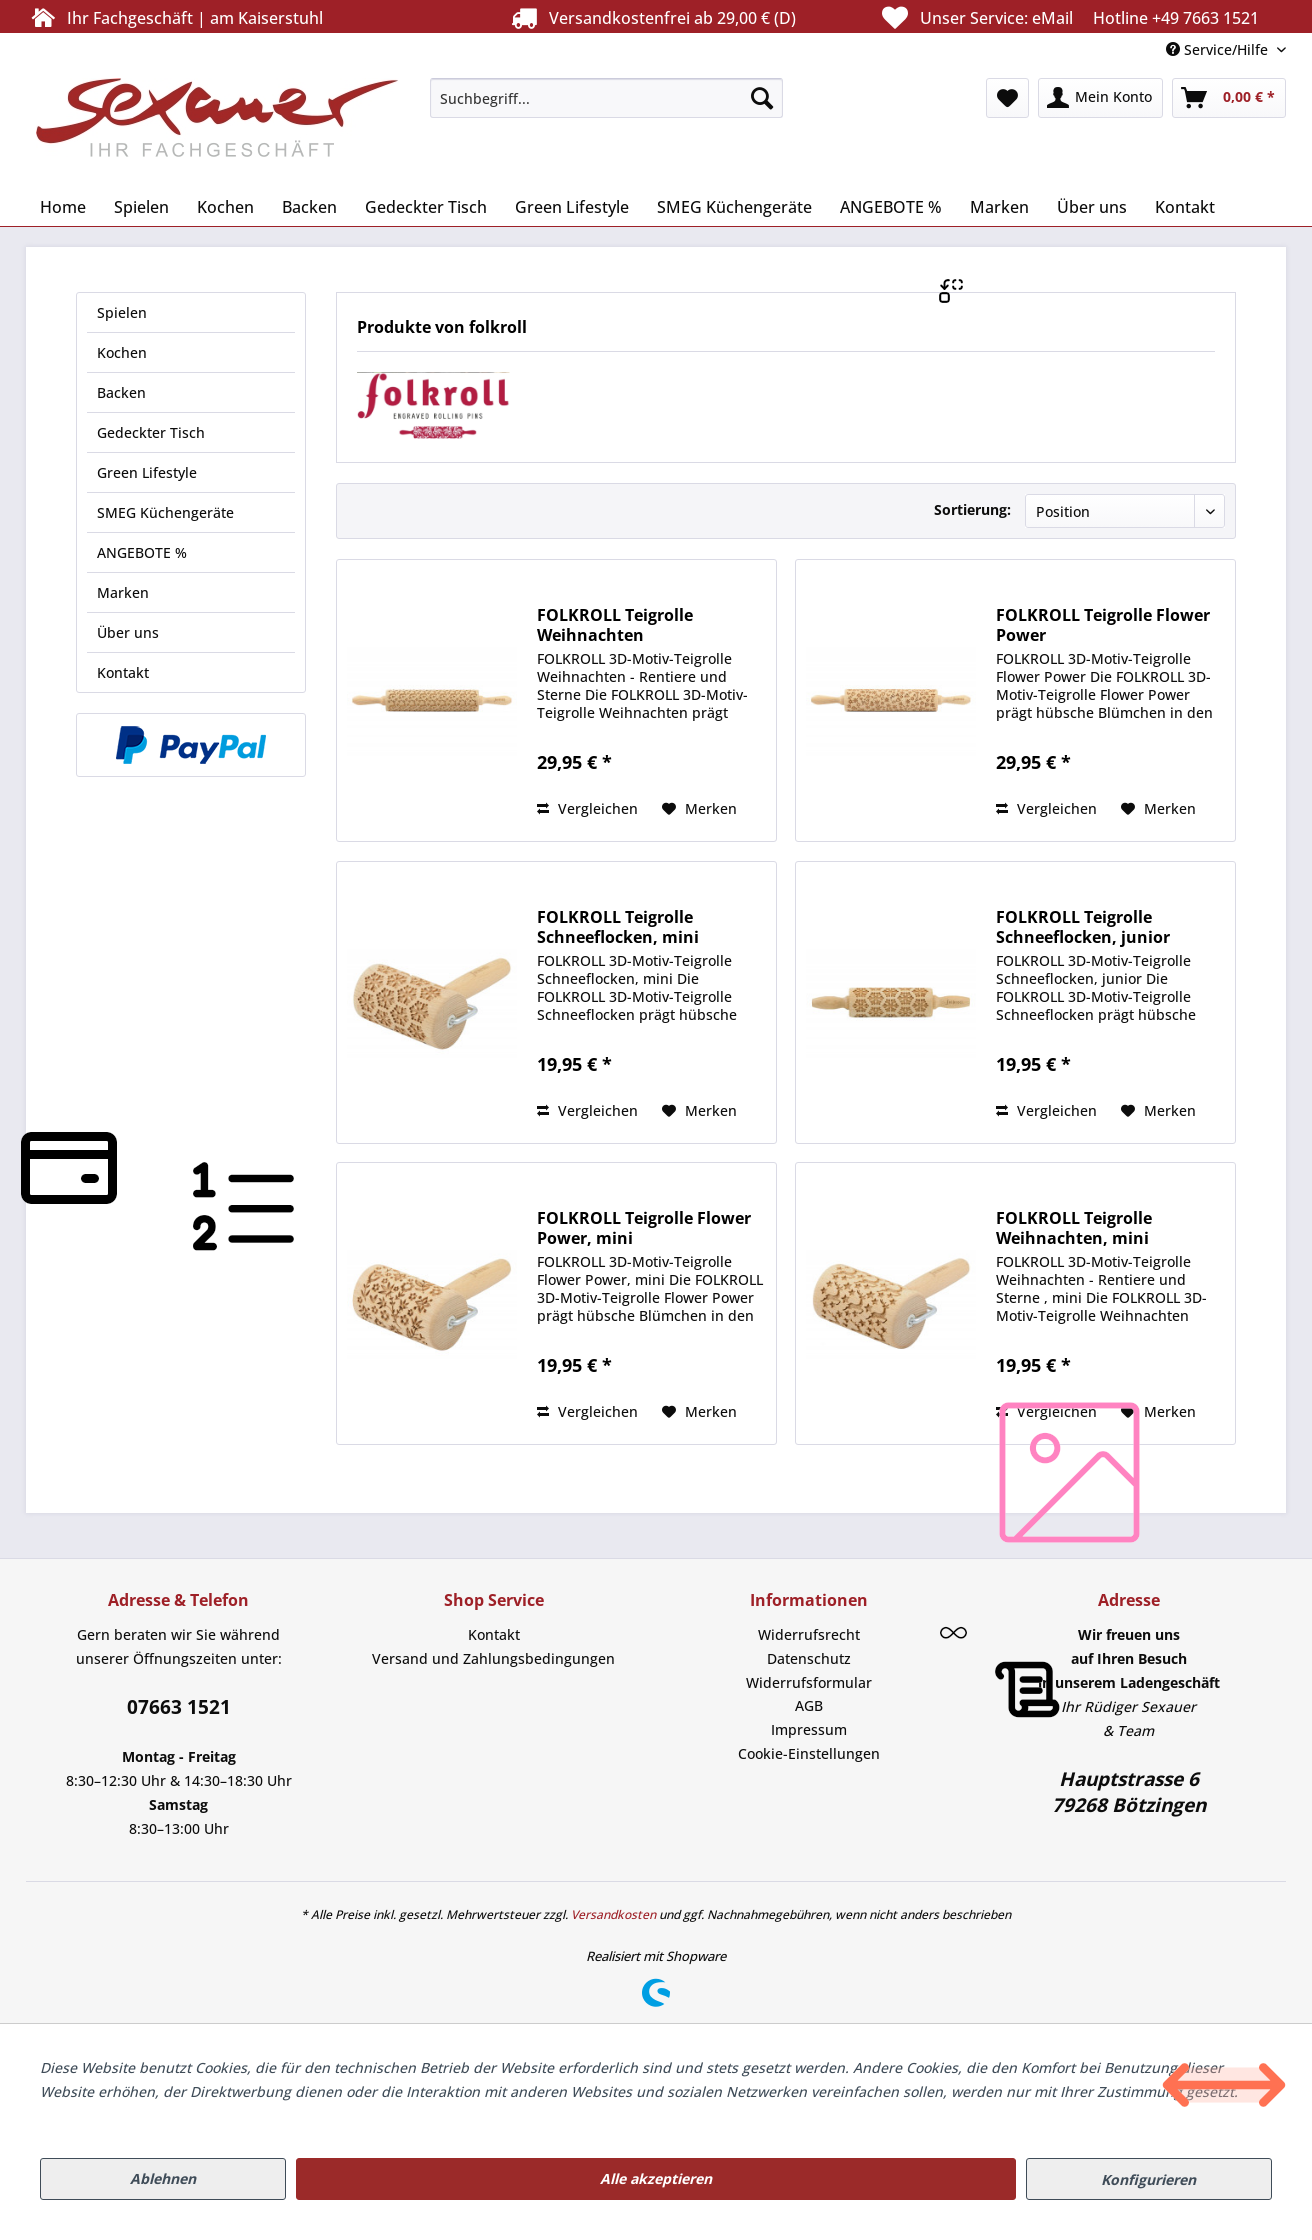 This screenshot has height=2240, width=1312. I want to click on resize element horizontally, so click(1224, 2085).